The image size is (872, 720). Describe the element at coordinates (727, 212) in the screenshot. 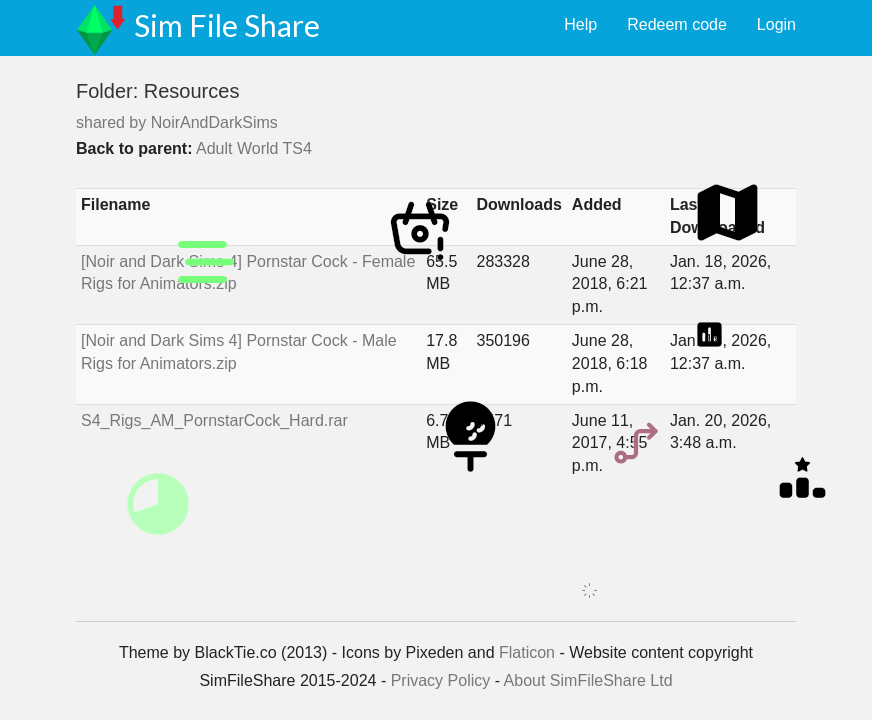

I see `view map` at that location.